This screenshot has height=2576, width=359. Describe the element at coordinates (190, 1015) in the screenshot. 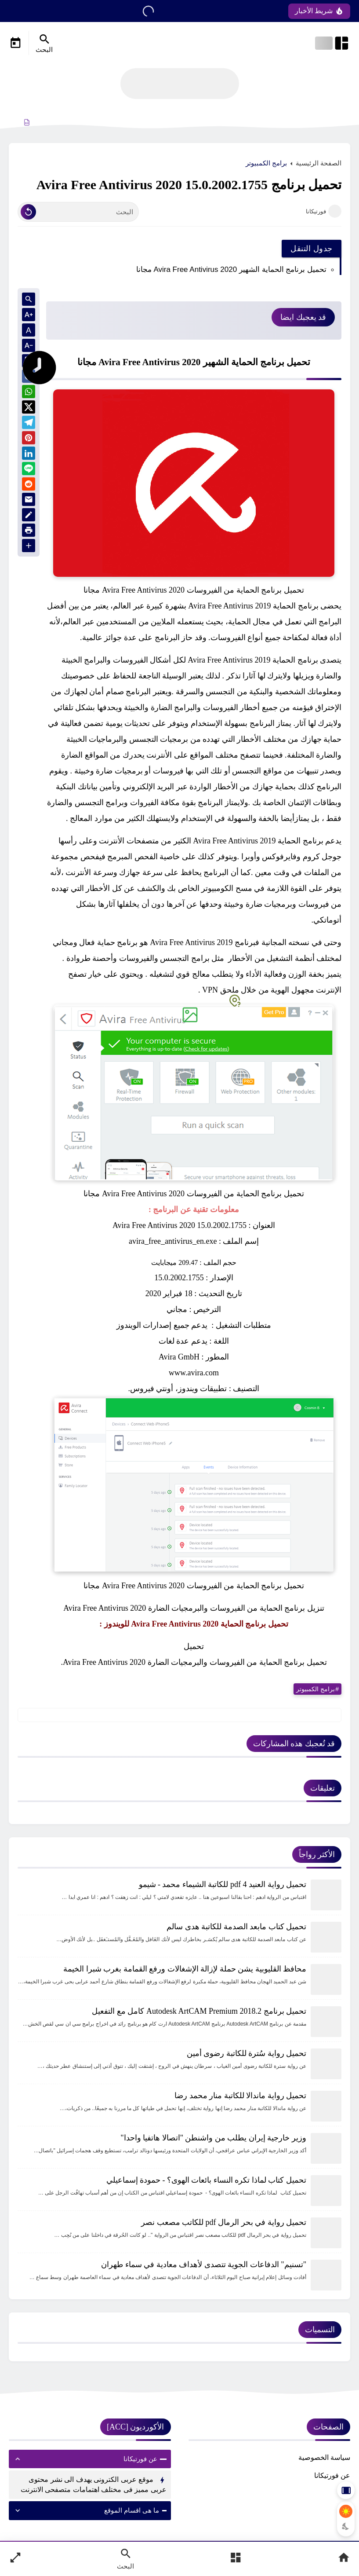

I see `add or upload an image` at that location.